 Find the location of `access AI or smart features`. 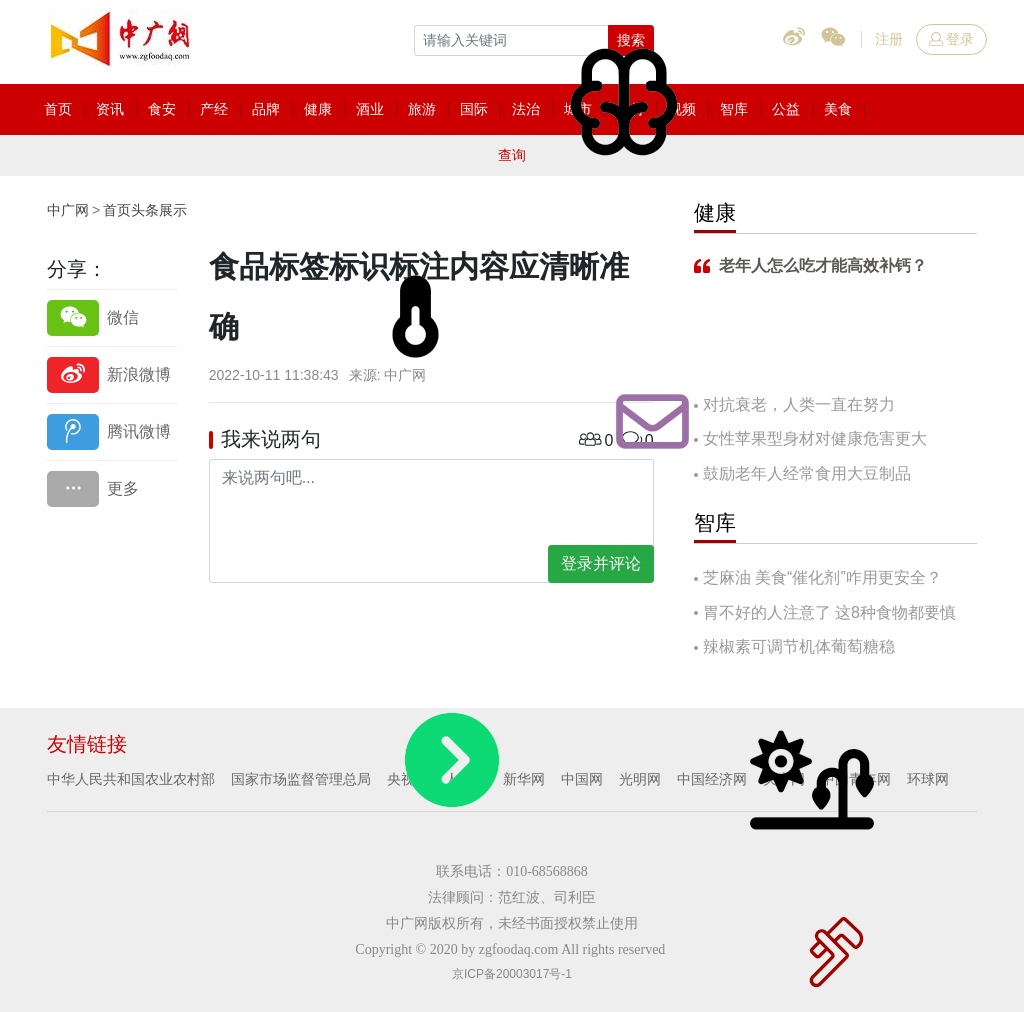

access AI or smart features is located at coordinates (624, 102).